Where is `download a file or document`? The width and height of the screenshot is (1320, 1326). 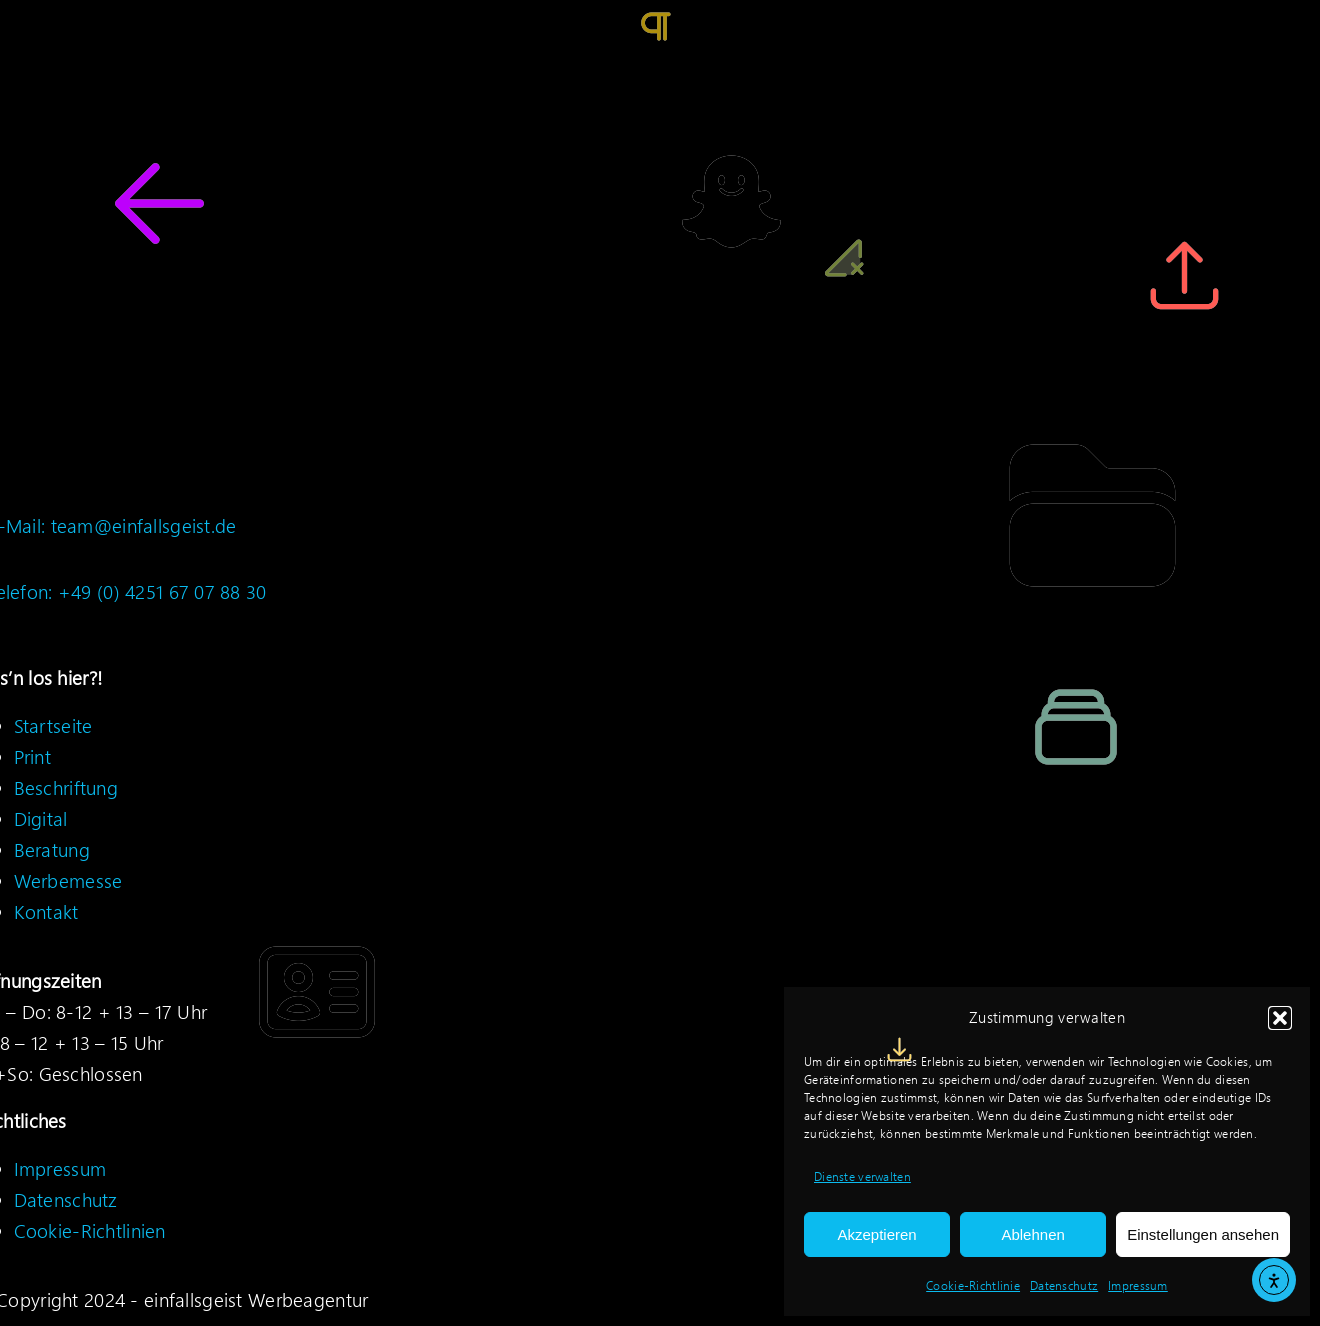 download a file or document is located at coordinates (899, 1049).